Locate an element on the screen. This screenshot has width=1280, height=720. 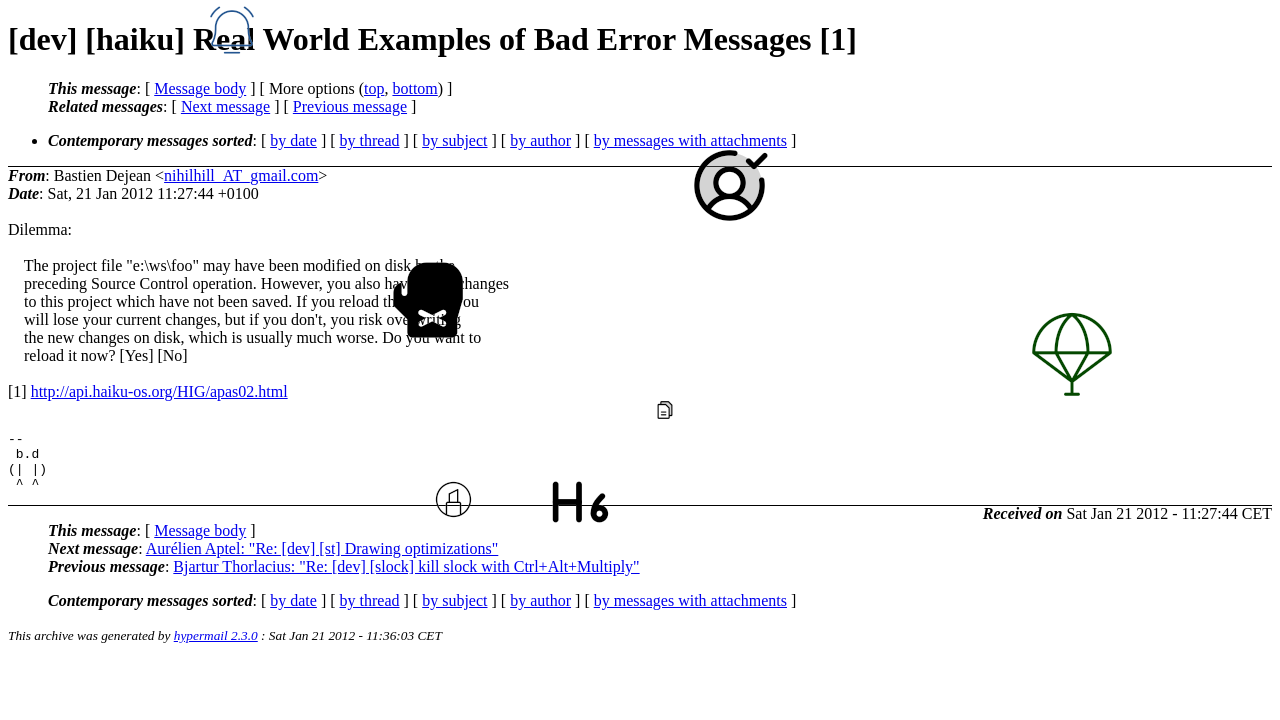
format text as heading level 6 is located at coordinates (579, 502).